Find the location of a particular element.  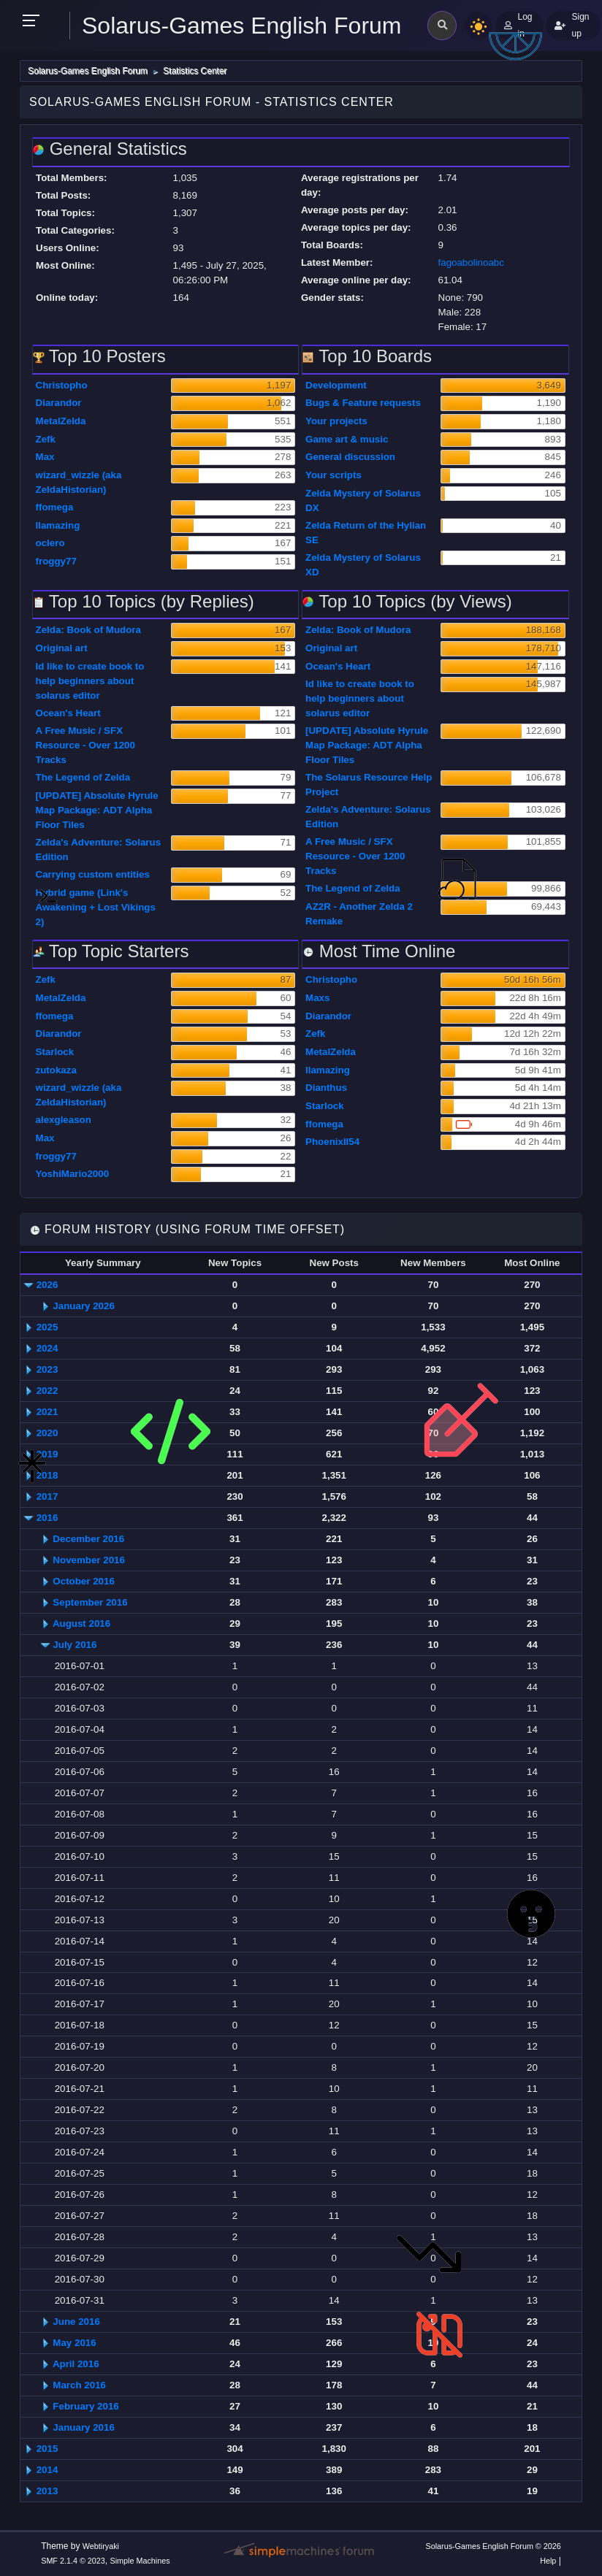

indicates citrus or fruit-related content is located at coordinates (515, 42).